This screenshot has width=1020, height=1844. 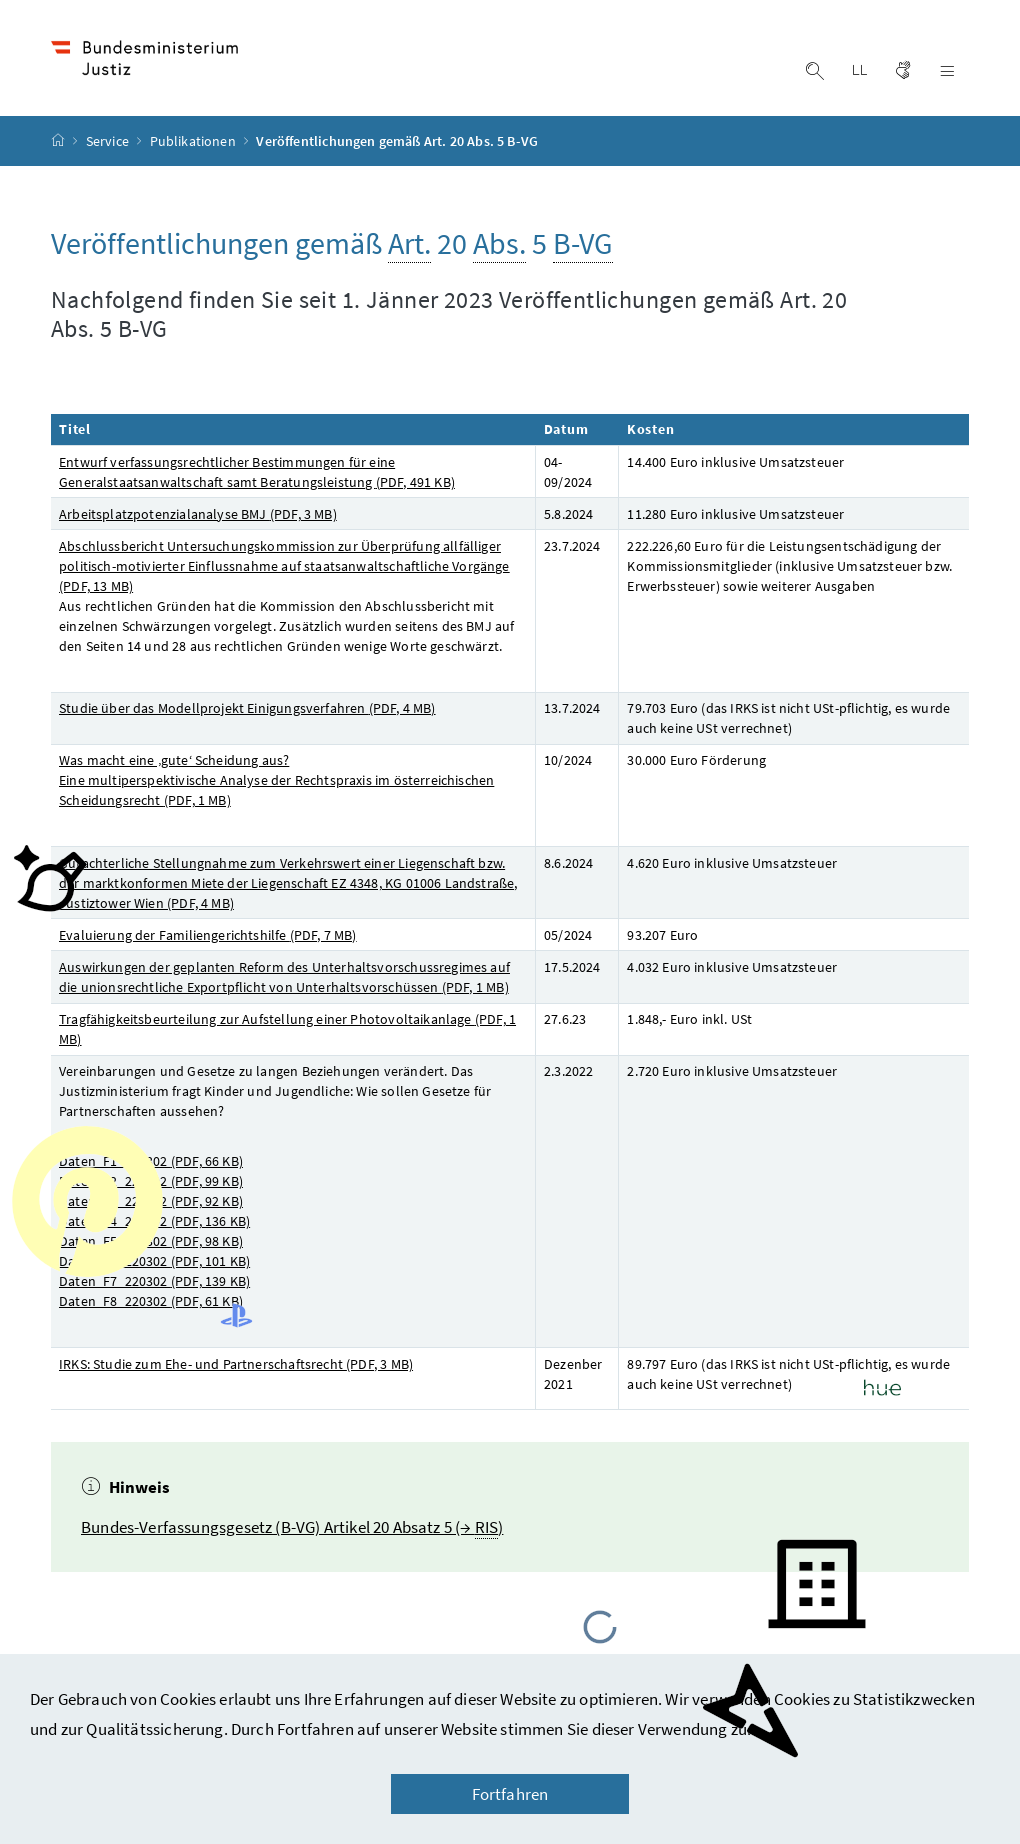 What do you see at coordinates (600, 1627) in the screenshot?
I see `indicates content is loading` at bounding box center [600, 1627].